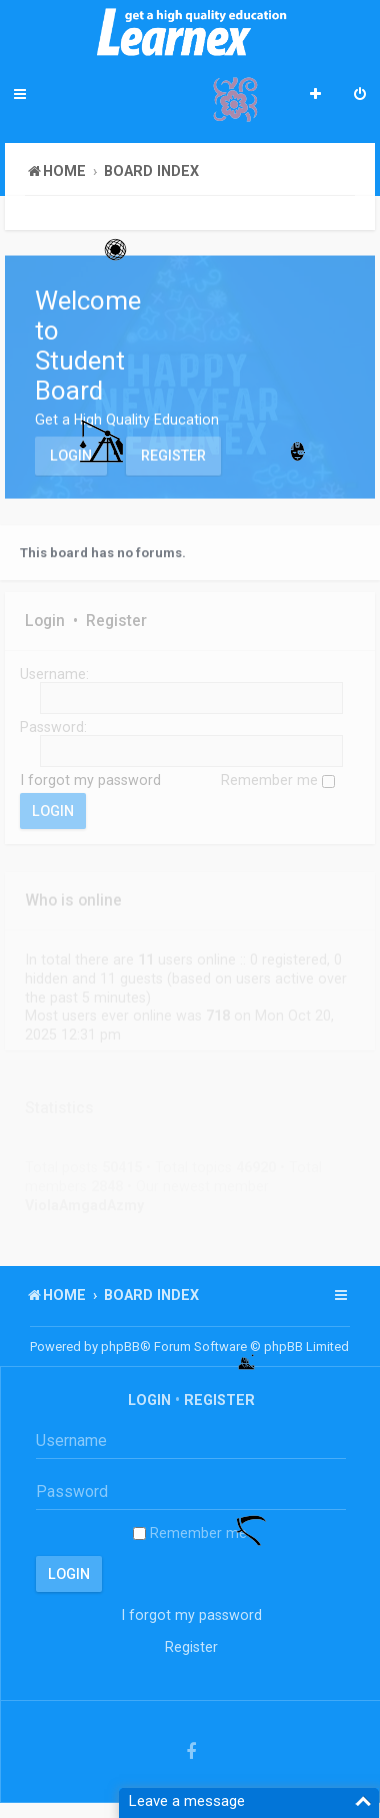 This screenshot has height=1818, width=380. I want to click on decorative floral element for game UI, so click(235, 99).